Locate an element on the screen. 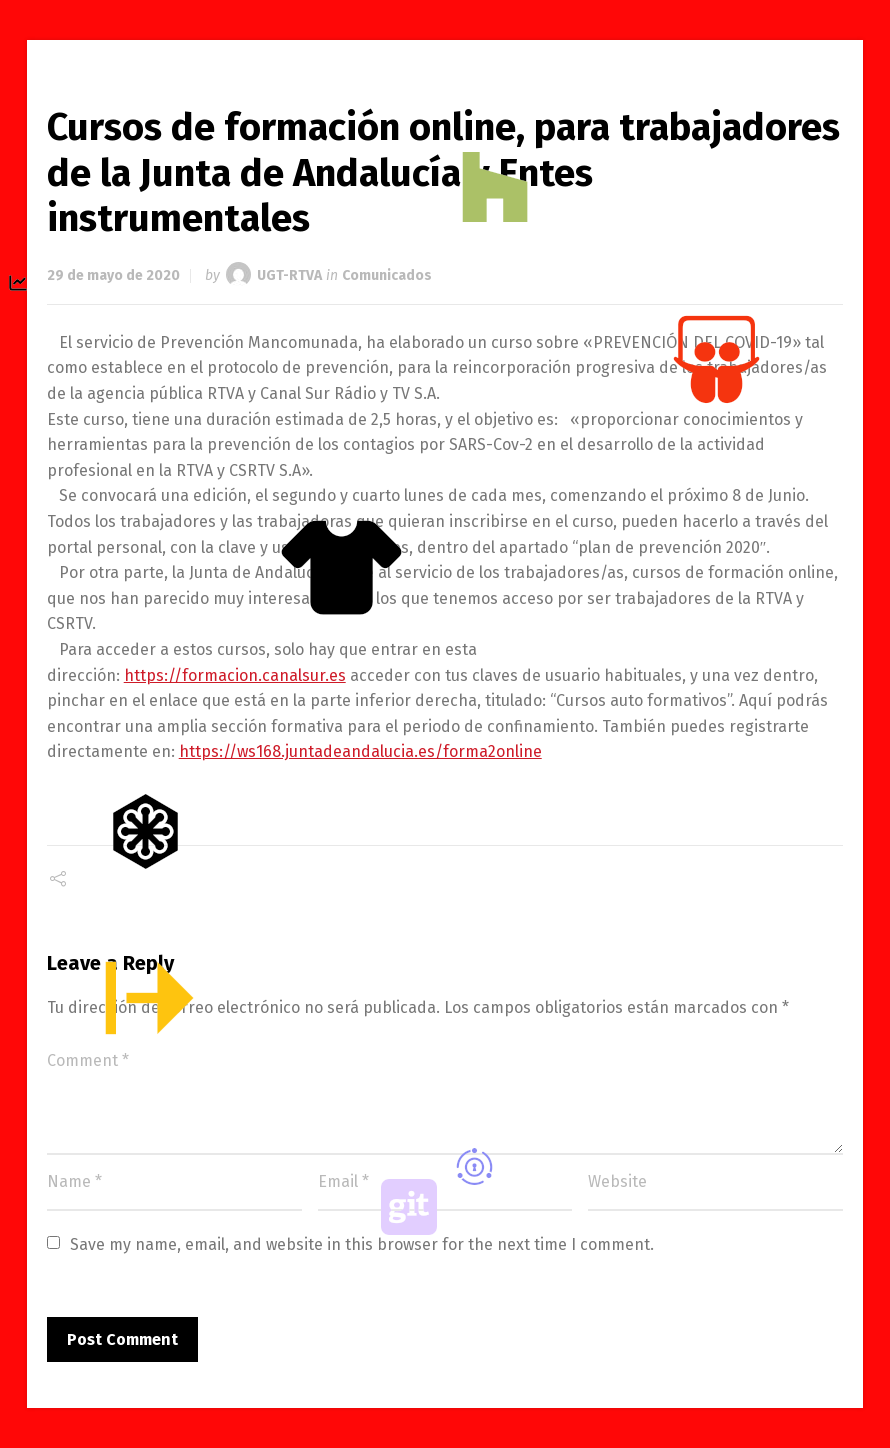  view analytics or performance data is located at coordinates (18, 283).